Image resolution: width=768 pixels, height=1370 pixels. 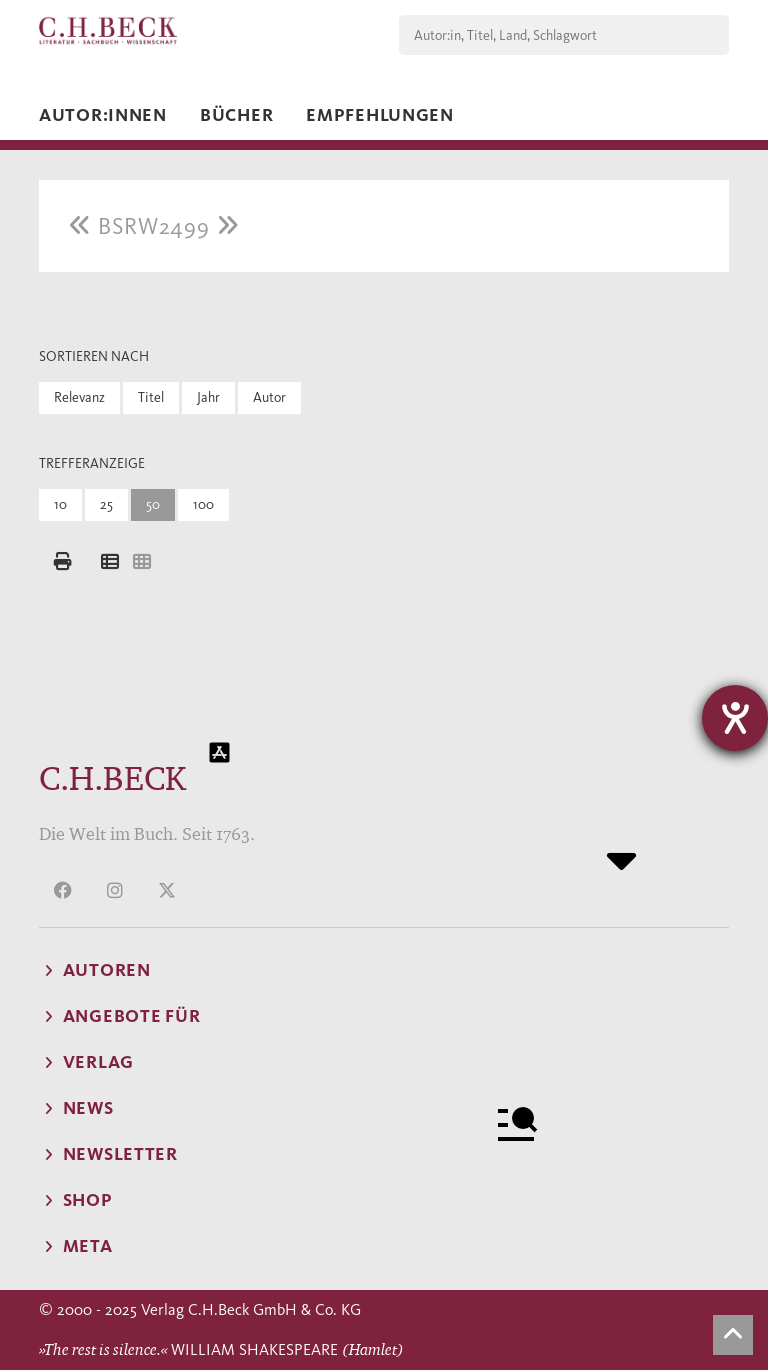 What do you see at coordinates (621, 850) in the screenshot?
I see `sort items in descending order` at bounding box center [621, 850].